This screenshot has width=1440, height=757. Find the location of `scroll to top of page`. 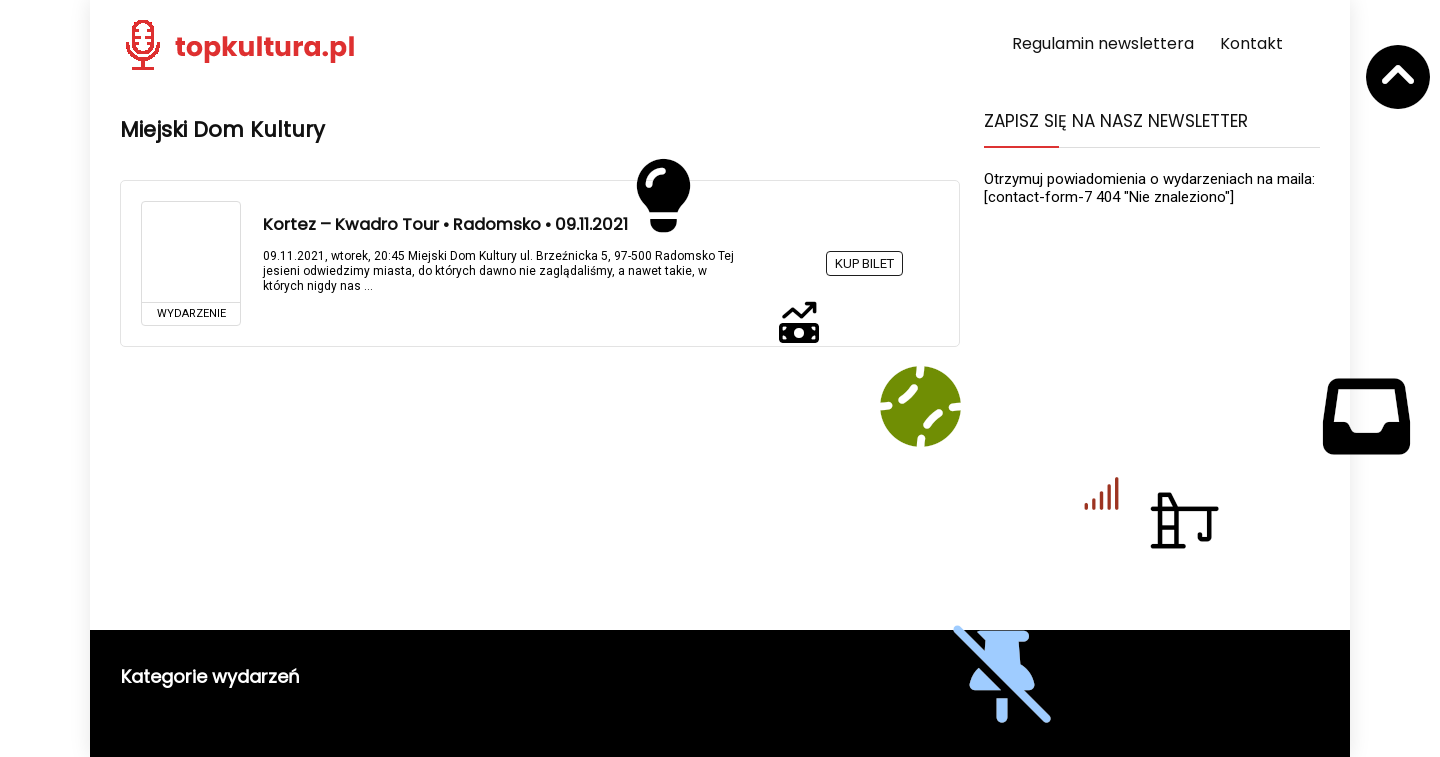

scroll to top of page is located at coordinates (1398, 77).